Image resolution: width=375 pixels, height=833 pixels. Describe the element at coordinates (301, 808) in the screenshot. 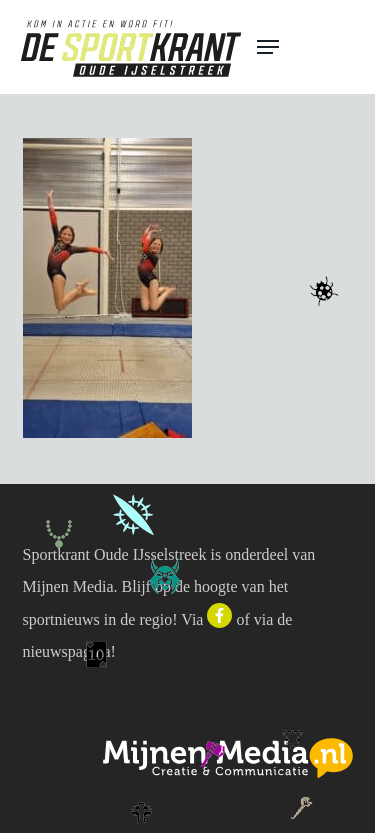

I see `carnyx ancient war horn instrument icon` at that location.